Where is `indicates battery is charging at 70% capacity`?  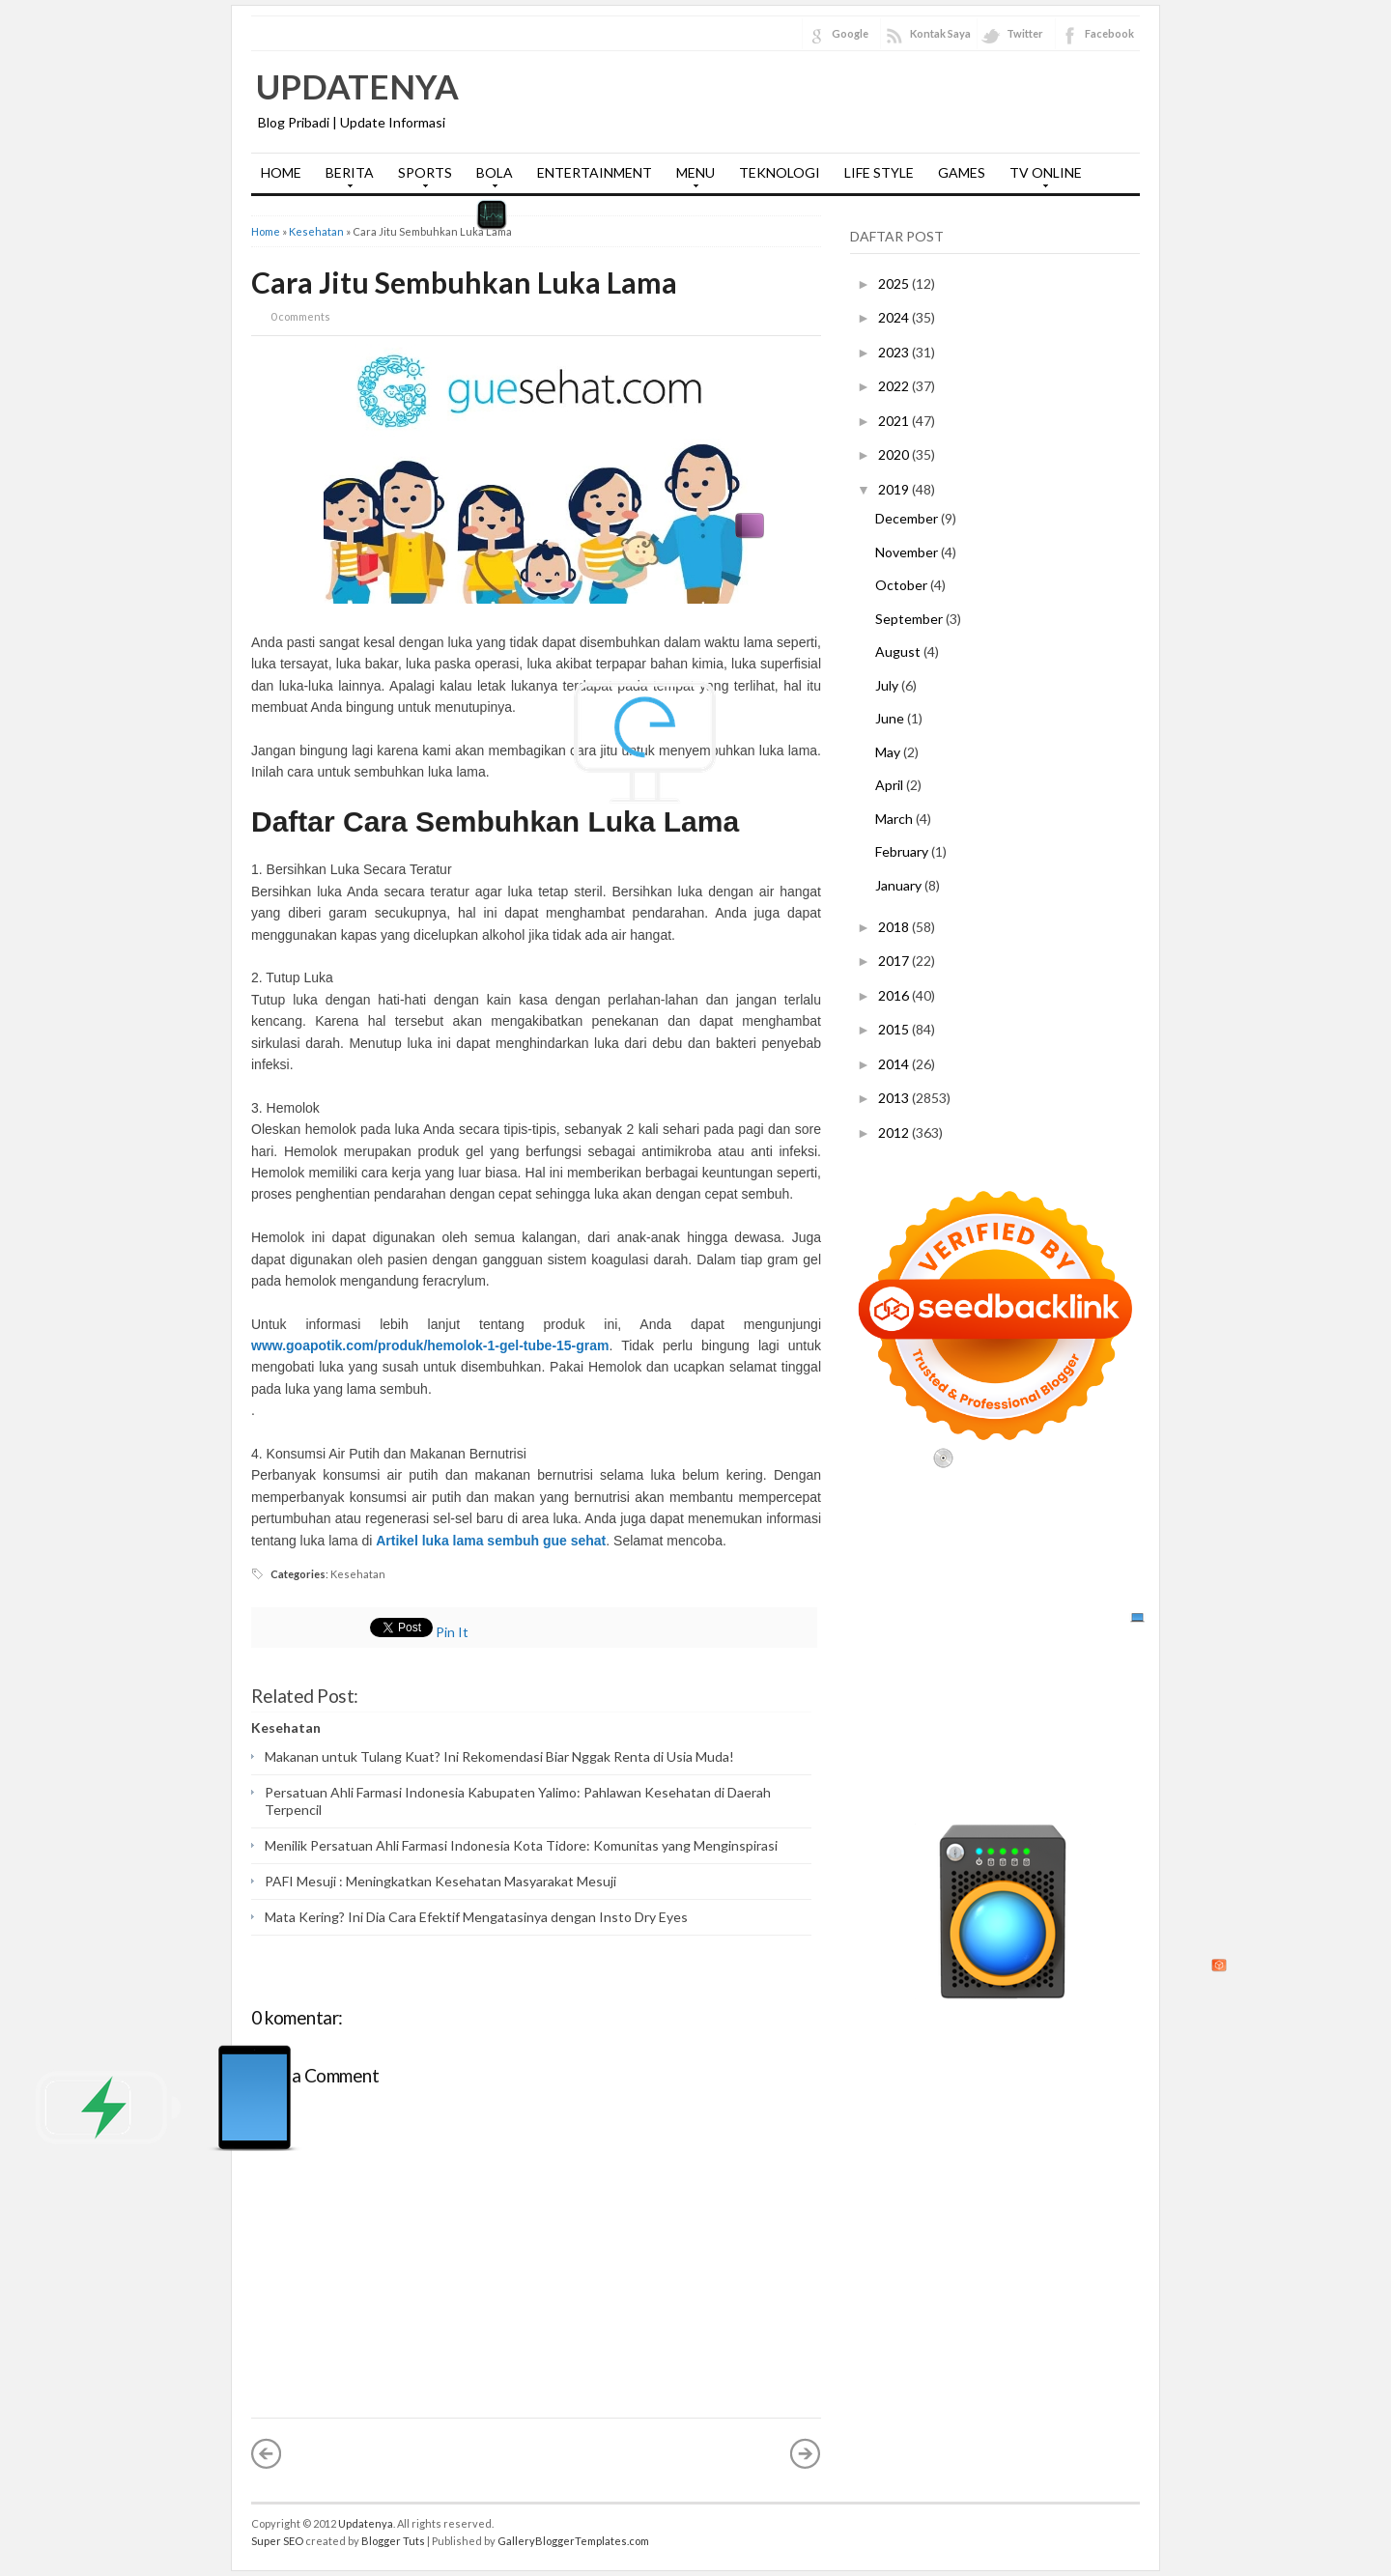
indicates battery is charging at 70% capacity is located at coordinates (108, 2108).